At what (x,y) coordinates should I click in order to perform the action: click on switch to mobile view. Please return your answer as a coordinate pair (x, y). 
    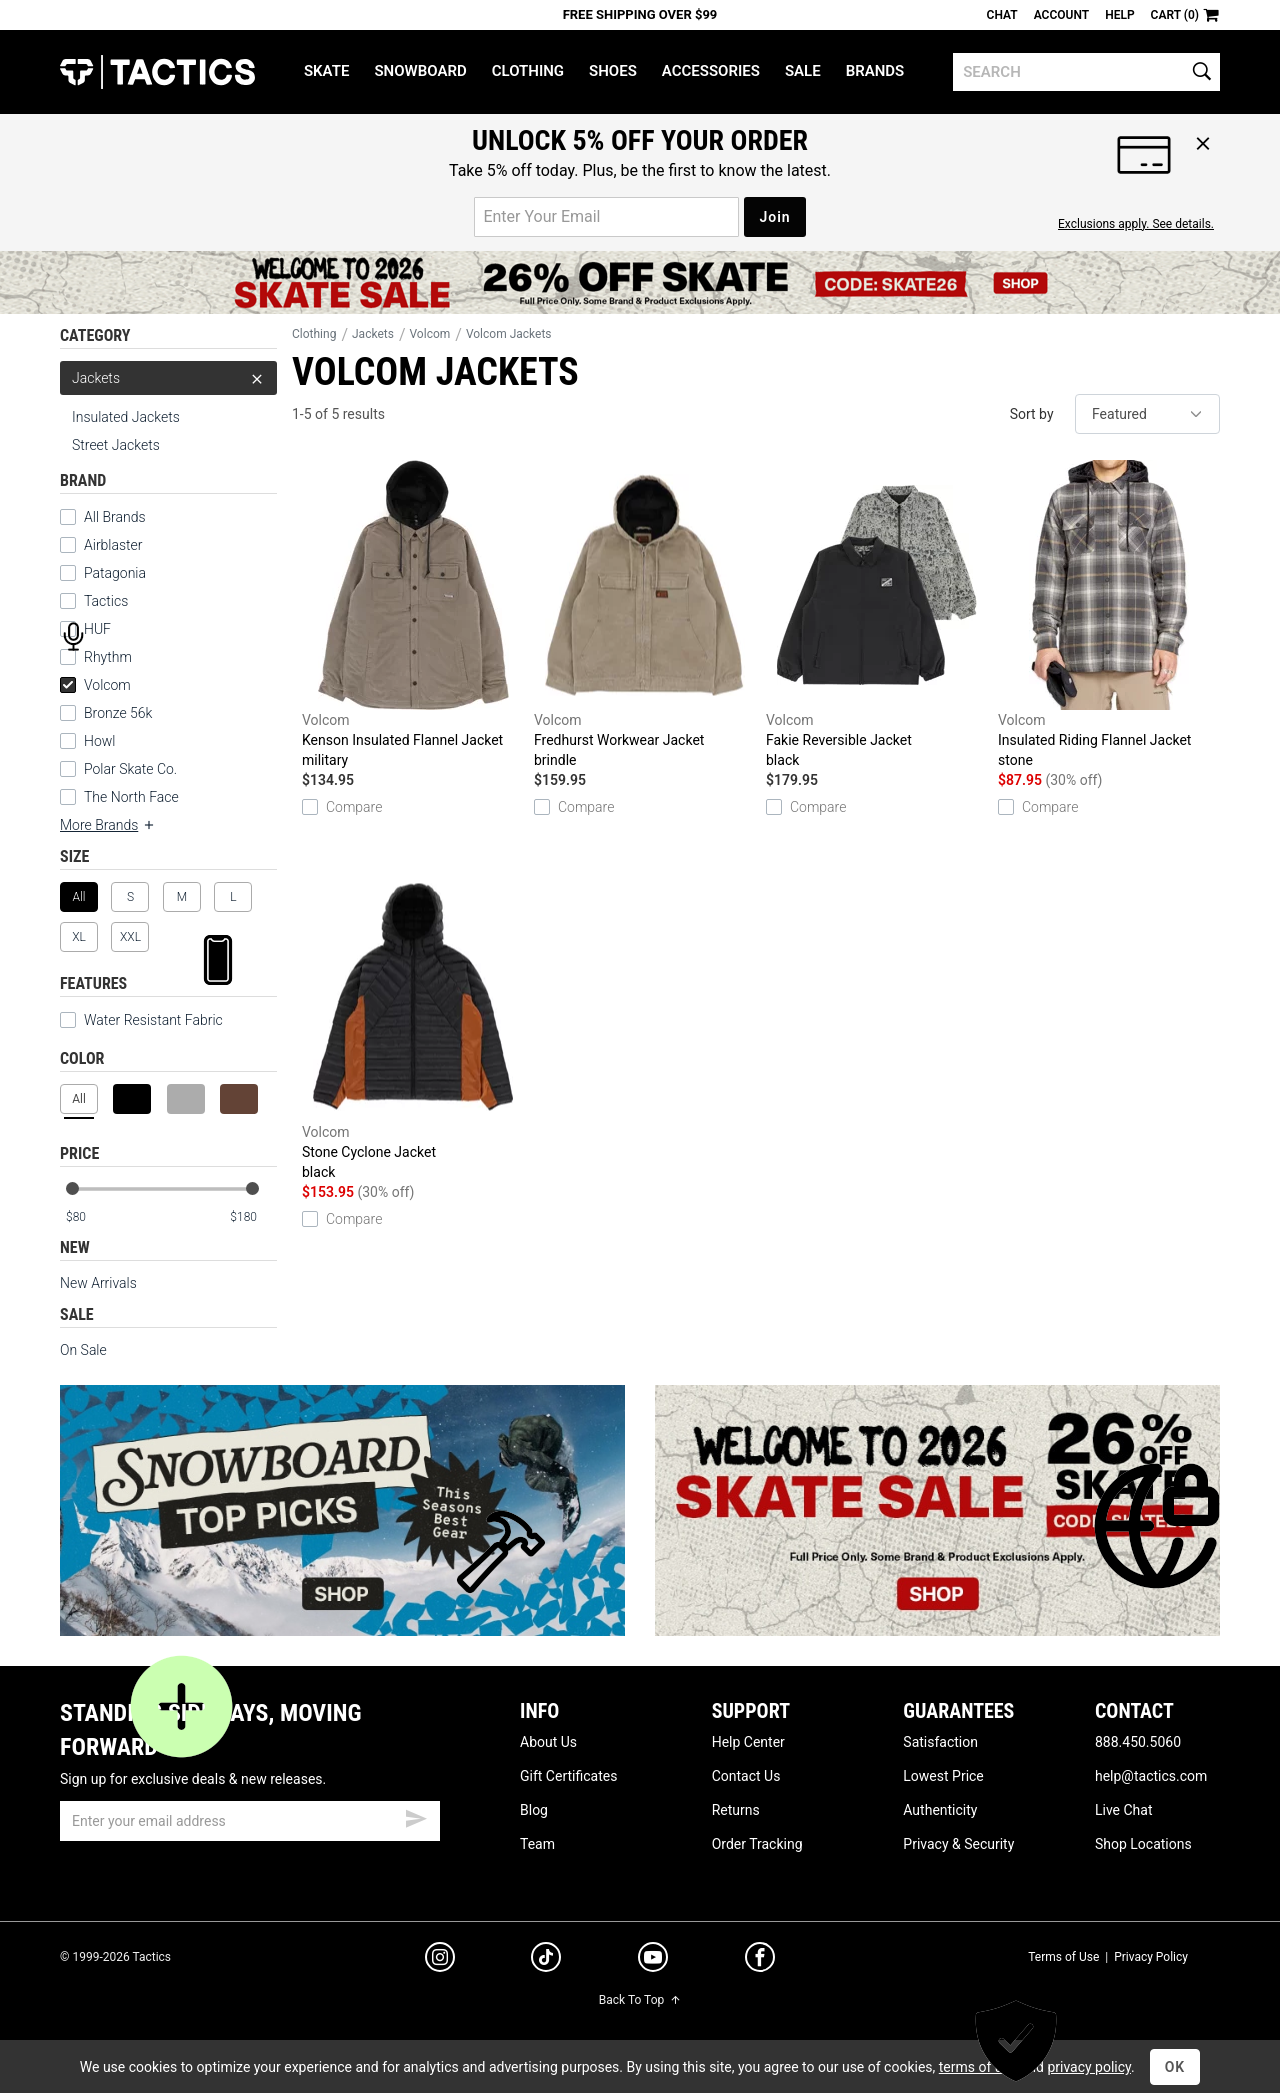
    Looking at the image, I should click on (218, 960).